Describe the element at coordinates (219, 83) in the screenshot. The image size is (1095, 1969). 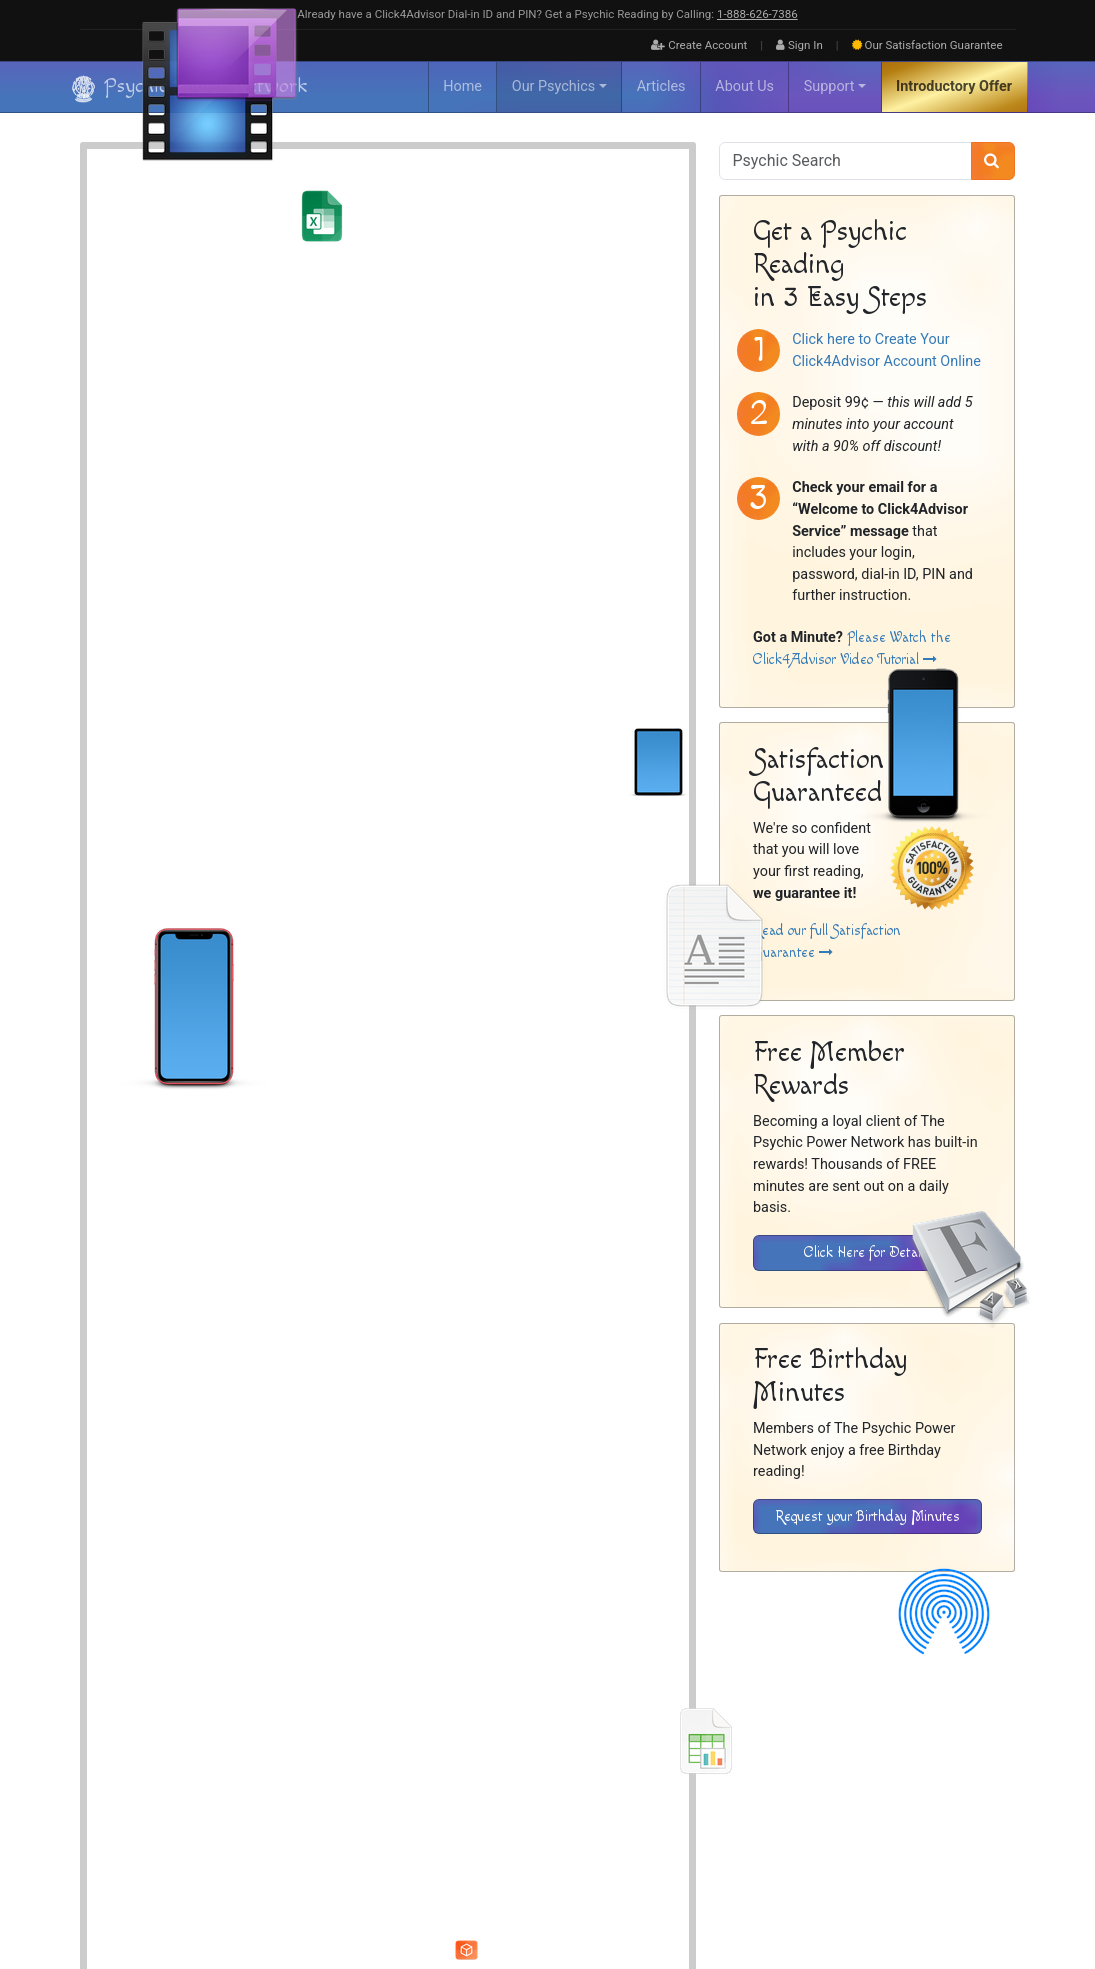
I see `filter media library by type or category` at that location.